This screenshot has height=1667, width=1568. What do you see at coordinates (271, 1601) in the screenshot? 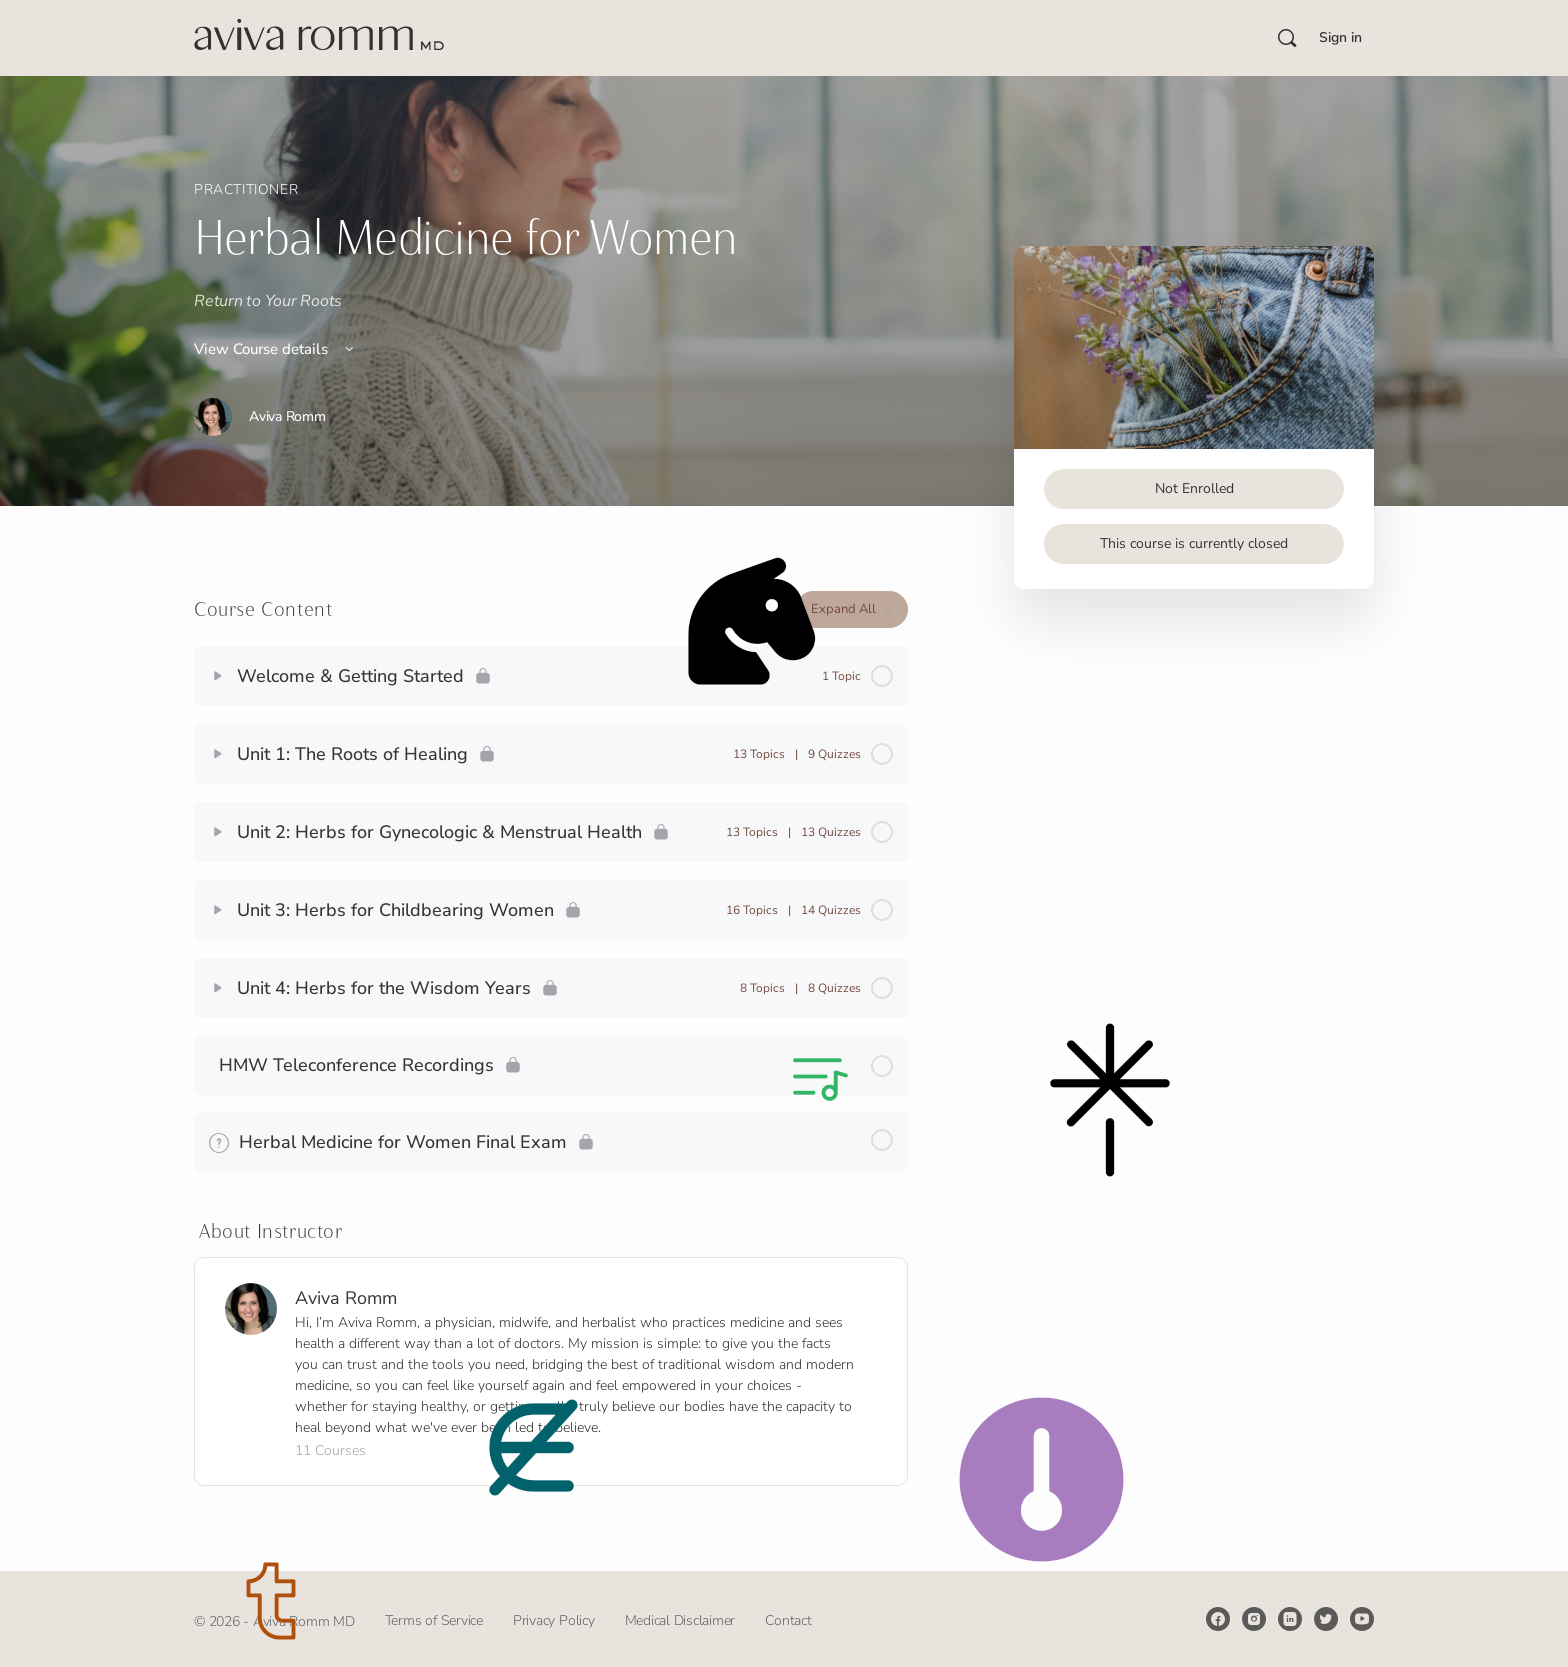
I see `open Tumblr app` at bounding box center [271, 1601].